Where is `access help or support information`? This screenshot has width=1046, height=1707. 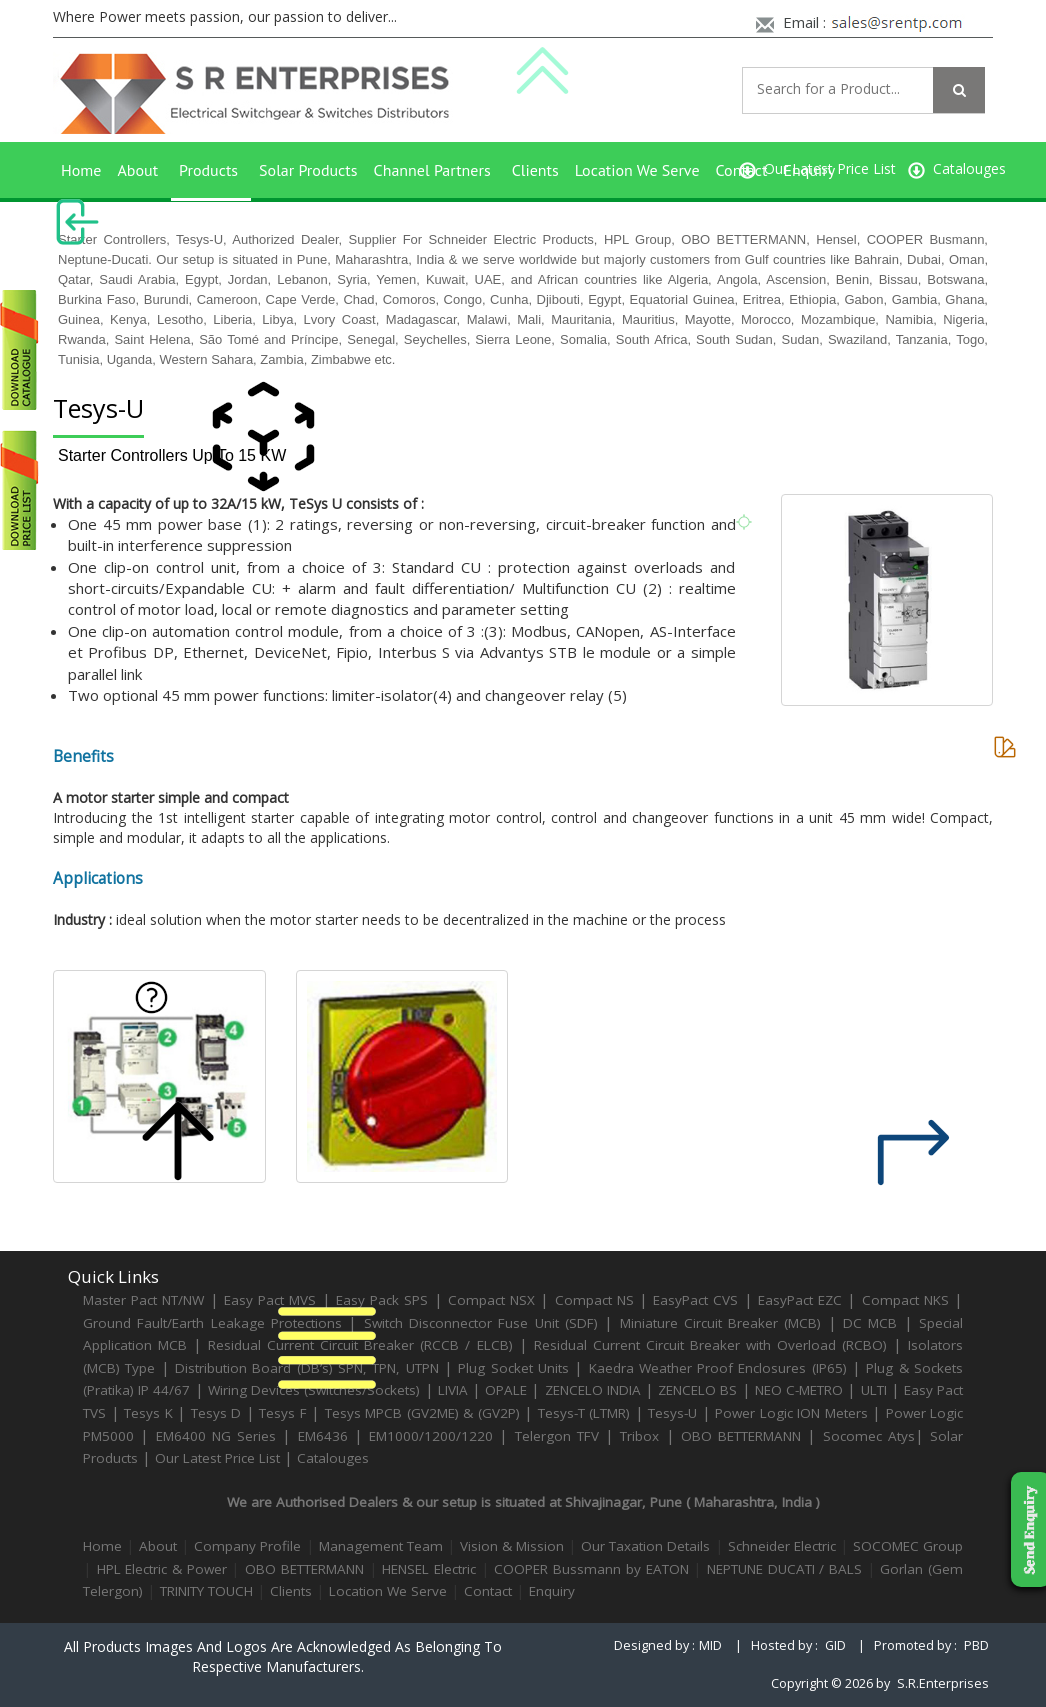 access help or support information is located at coordinates (151, 997).